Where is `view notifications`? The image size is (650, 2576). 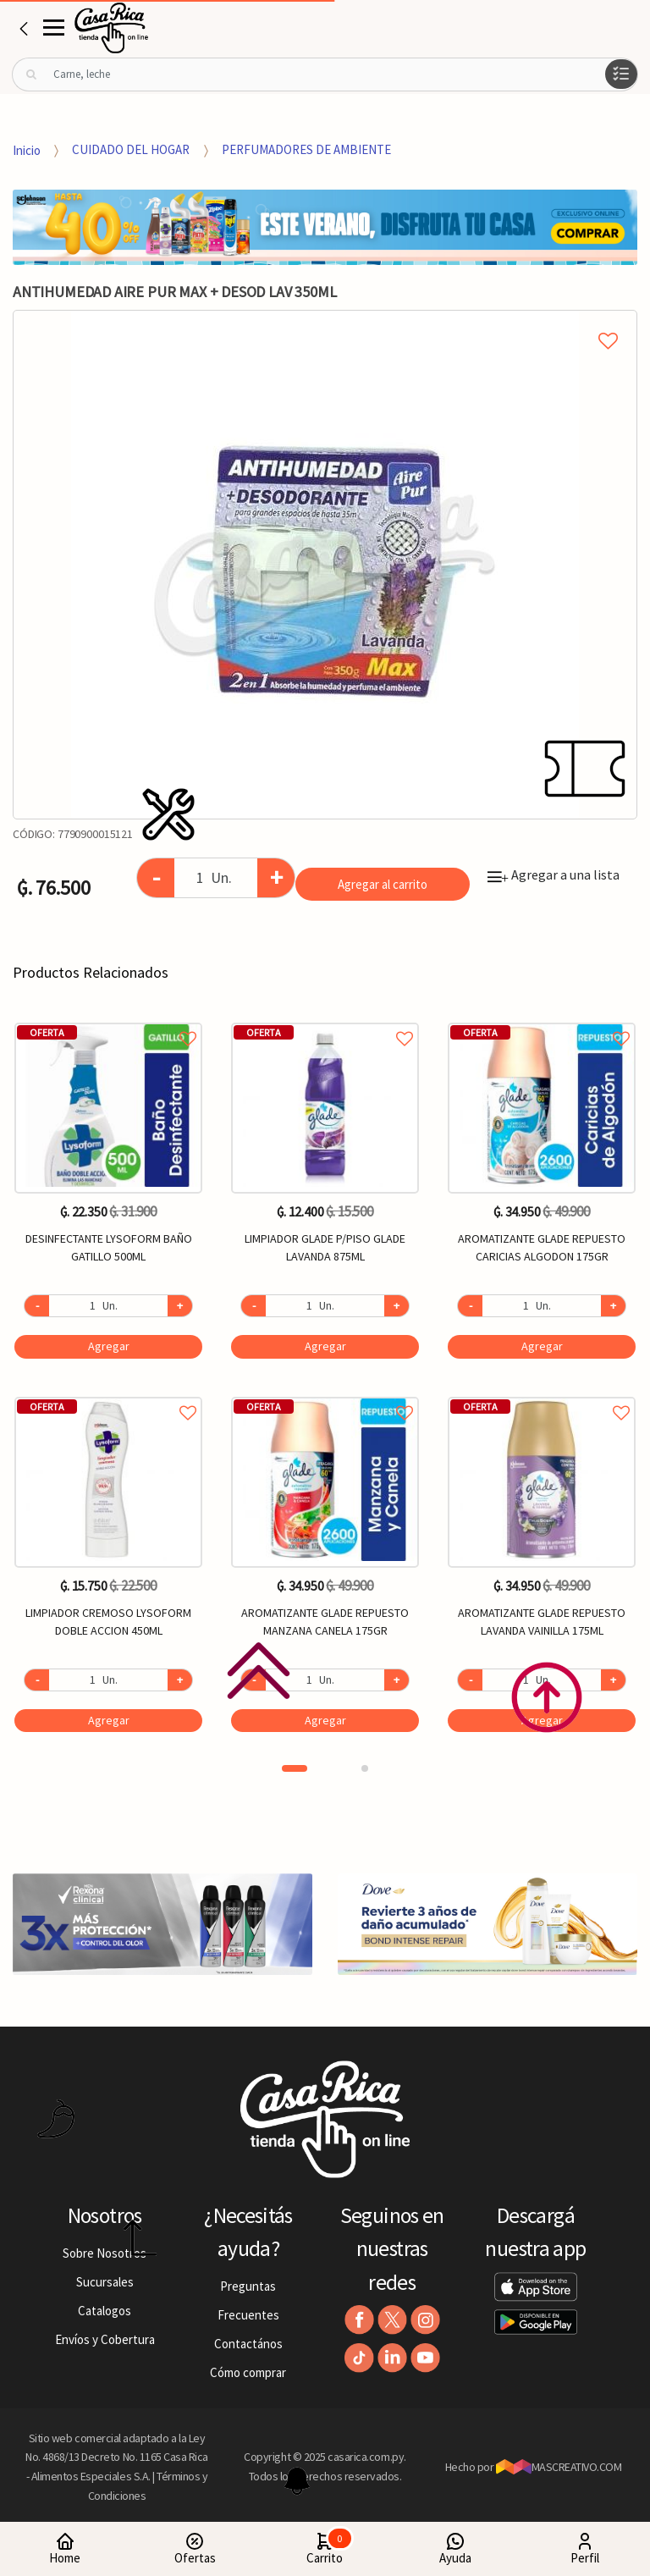
view notifications is located at coordinates (297, 2481).